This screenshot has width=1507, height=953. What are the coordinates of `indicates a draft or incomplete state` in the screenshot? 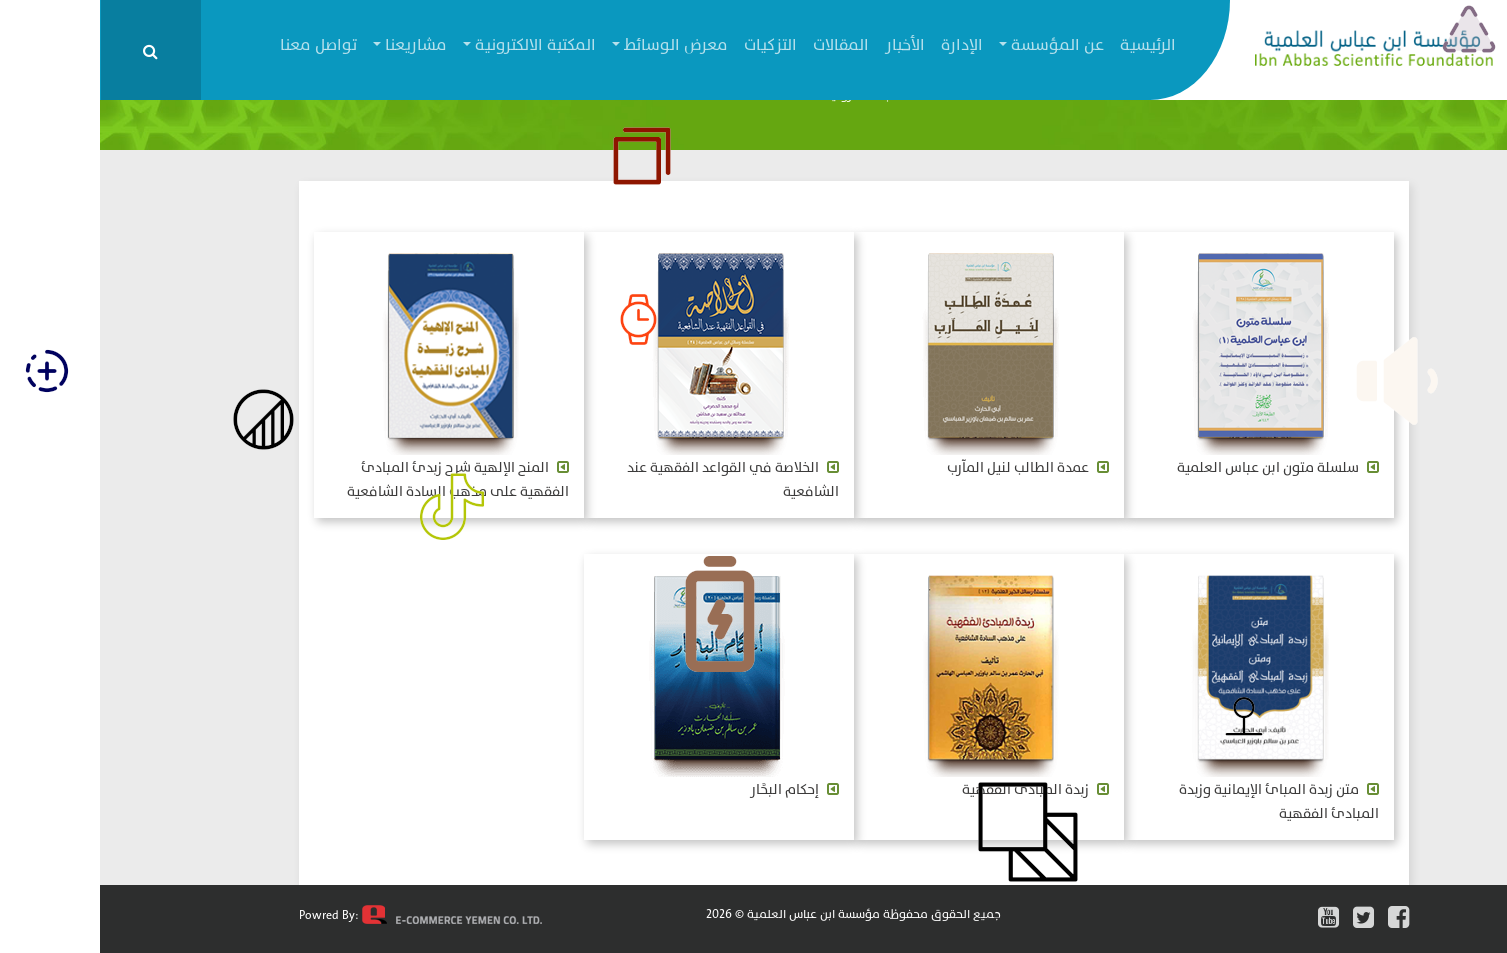 It's located at (1469, 30).